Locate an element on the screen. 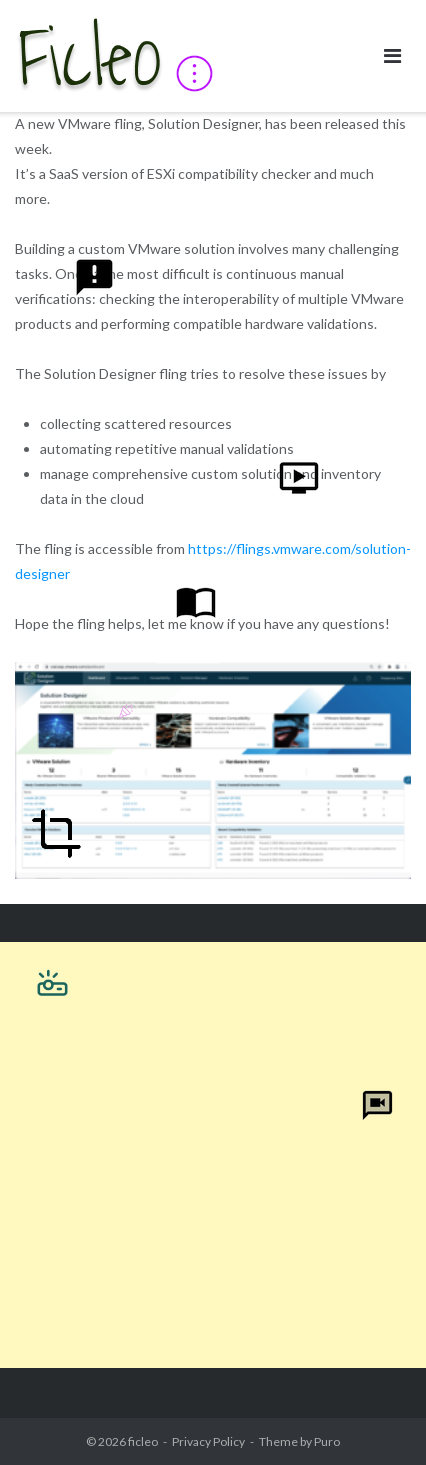 The image size is (426, 1465). celebration or success notification is located at coordinates (125, 711).